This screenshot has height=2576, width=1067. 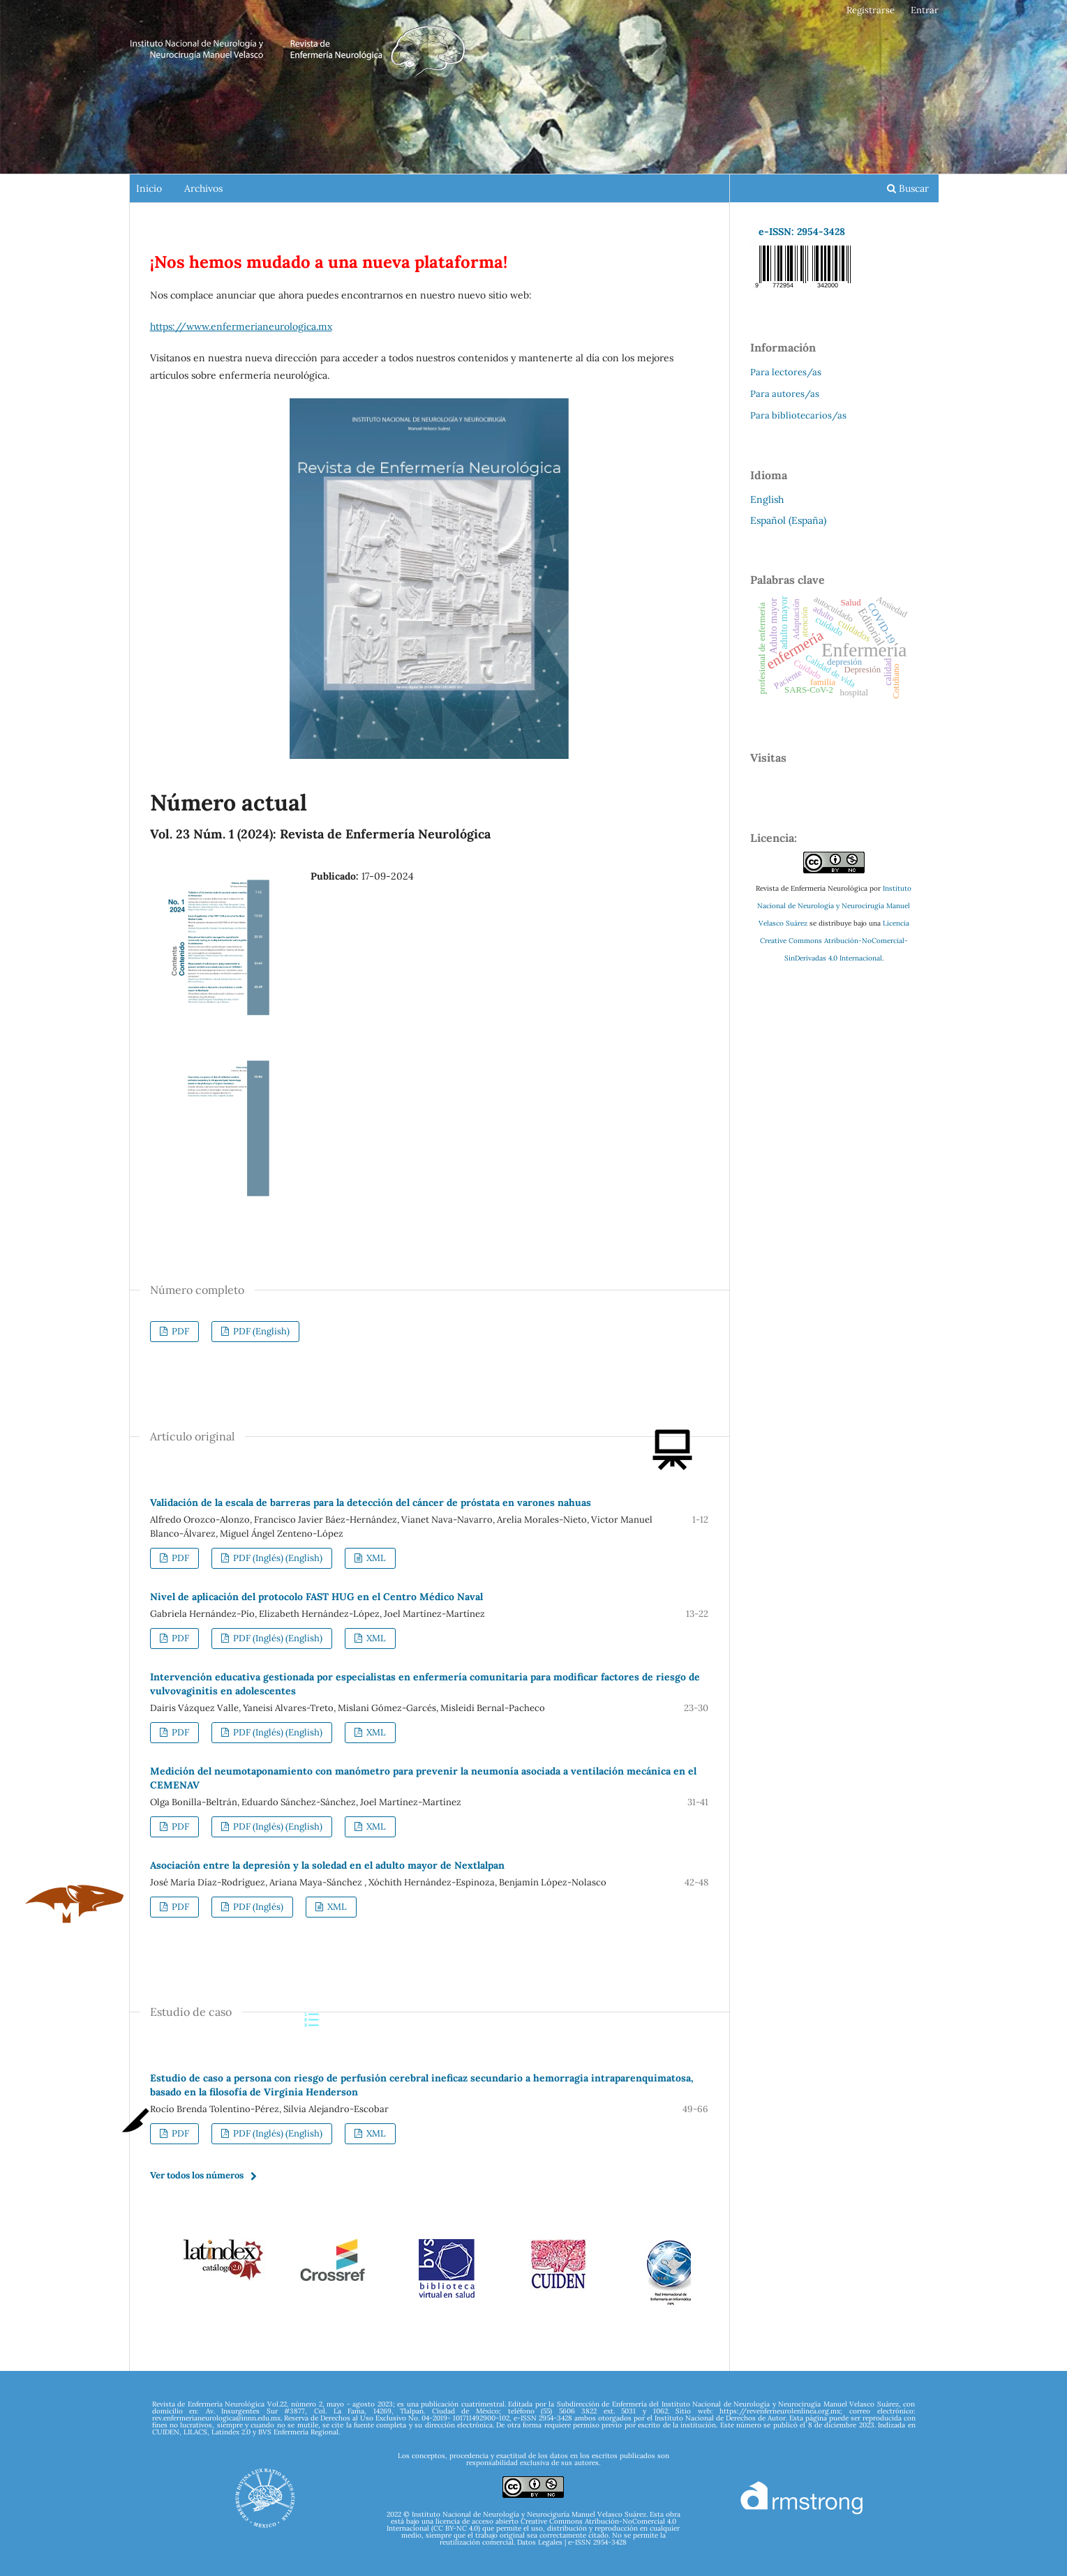 What do you see at coordinates (74, 1904) in the screenshot?
I see `mongoose database ODM logo` at bounding box center [74, 1904].